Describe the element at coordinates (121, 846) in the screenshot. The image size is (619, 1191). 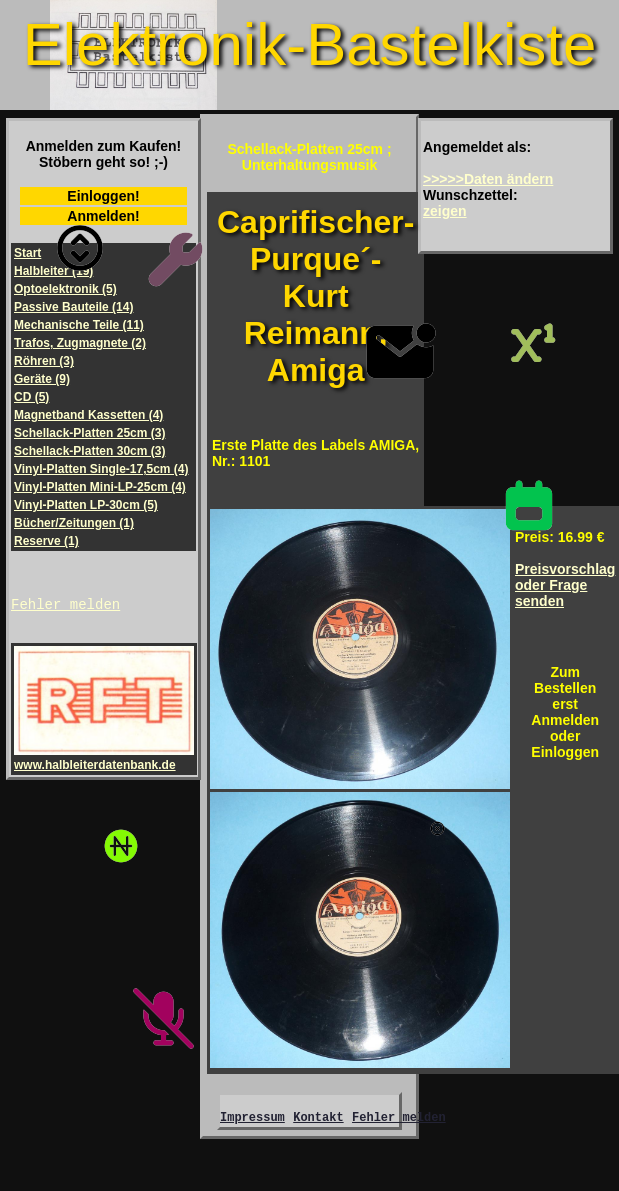
I see `view balance in Nigerian naira` at that location.